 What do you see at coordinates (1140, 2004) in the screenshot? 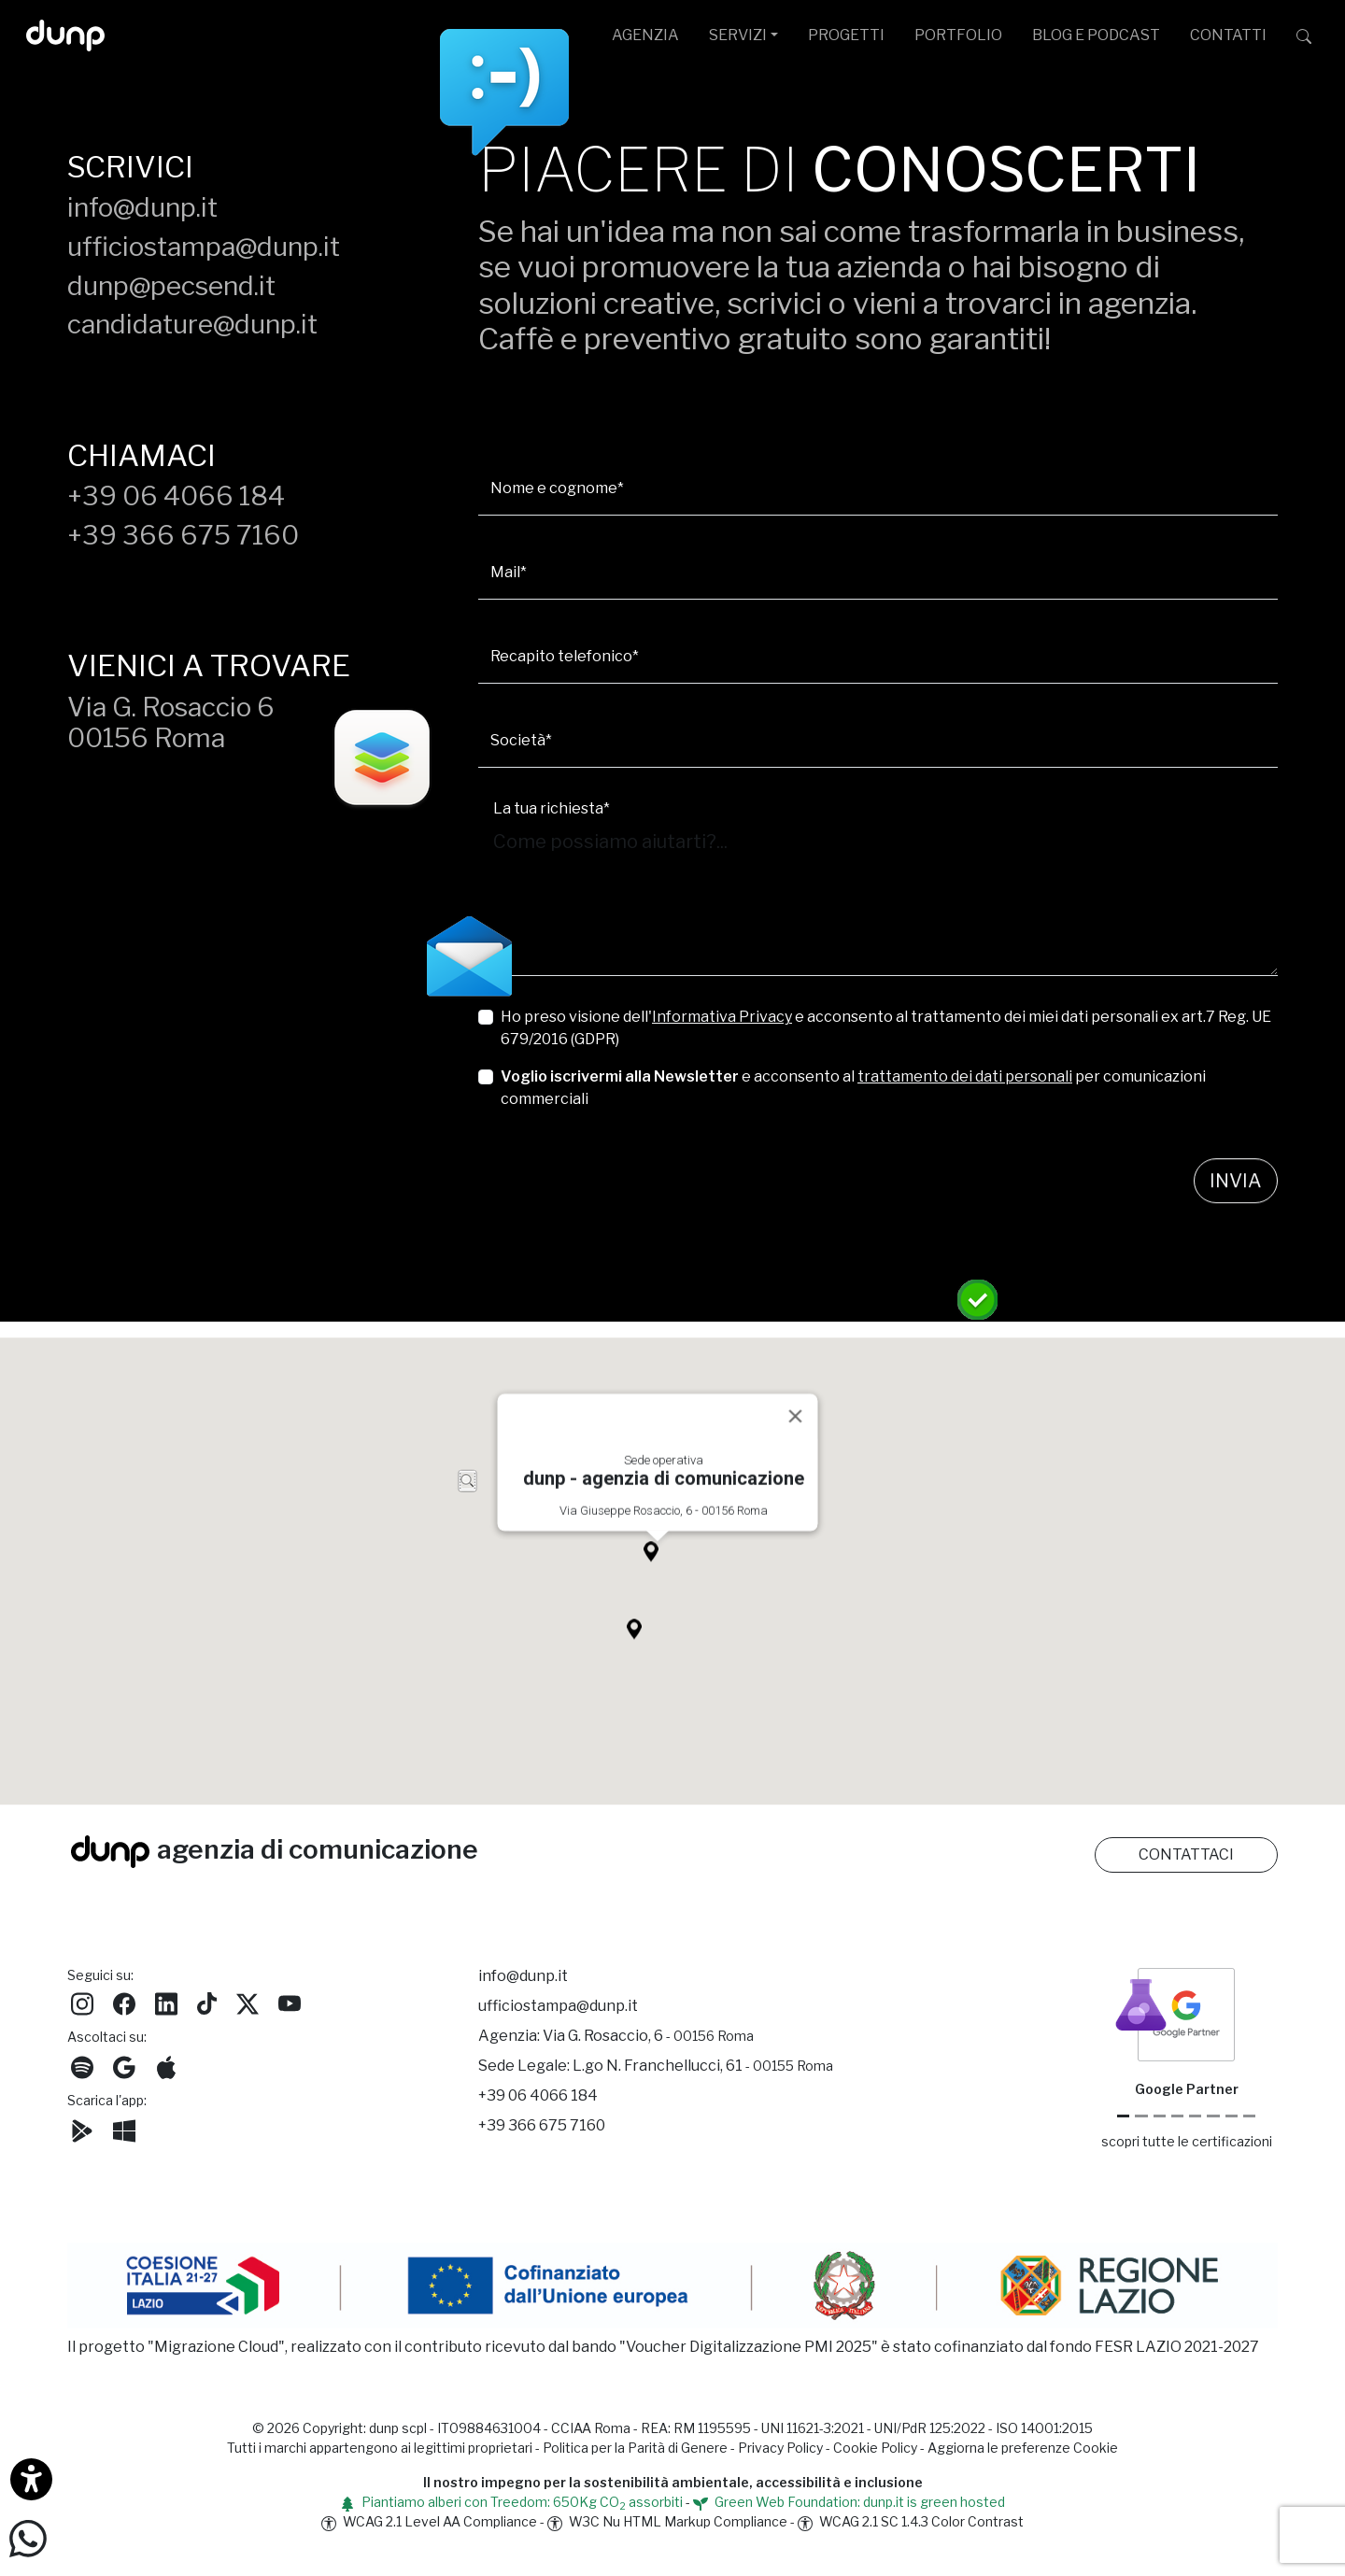
I see `open test plans application` at bounding box center [1140, 2004].